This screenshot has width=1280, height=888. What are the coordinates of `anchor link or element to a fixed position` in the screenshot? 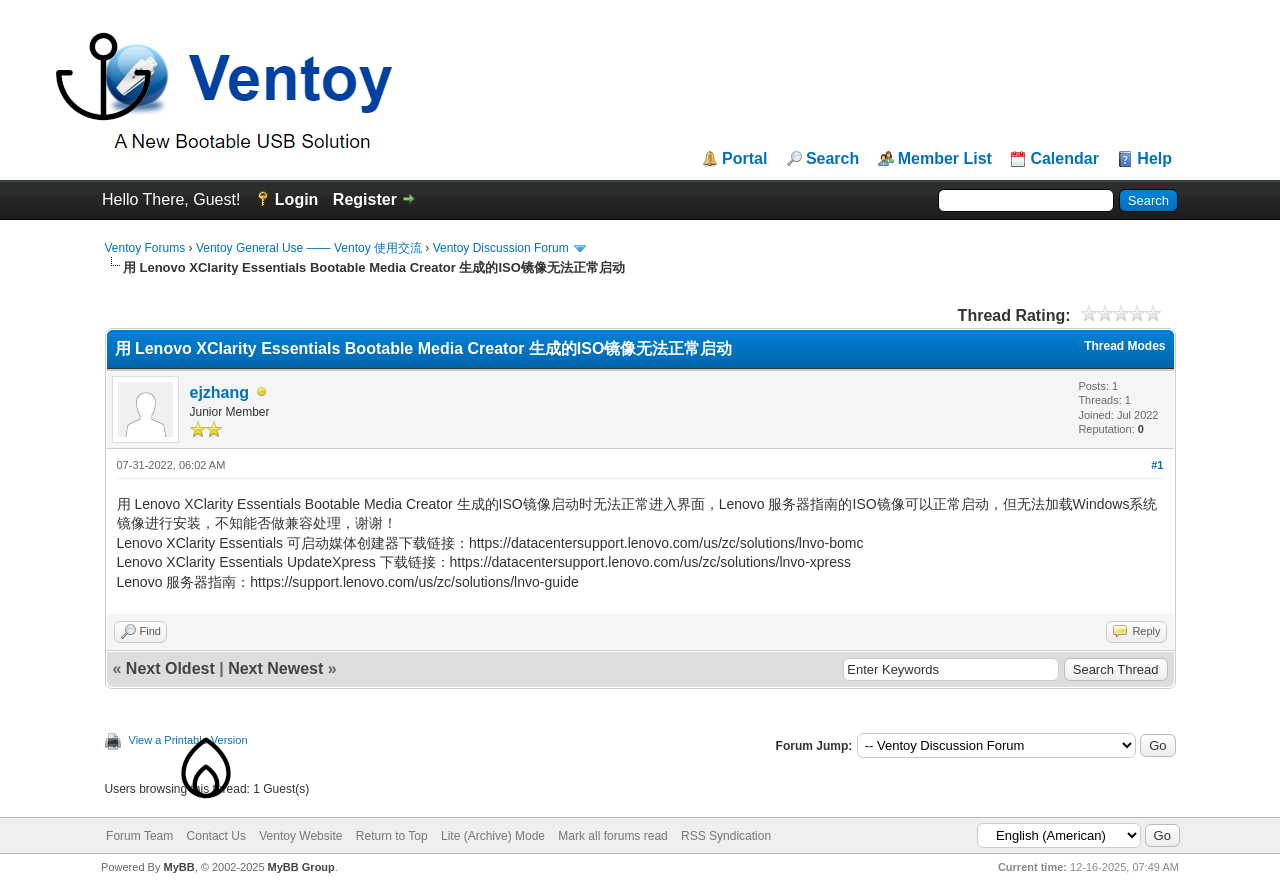 It's located at (103, 76).